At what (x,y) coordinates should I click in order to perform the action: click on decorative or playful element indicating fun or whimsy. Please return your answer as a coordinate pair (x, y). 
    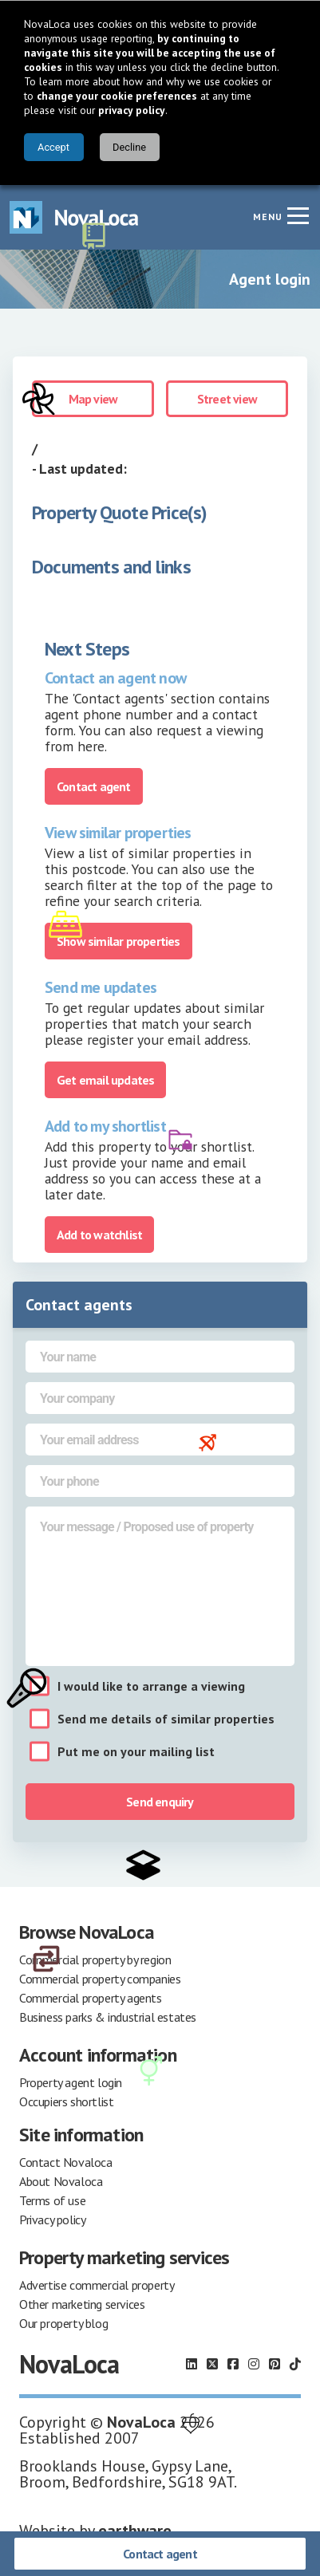
    Looking at the image, I should click on (39, 400).